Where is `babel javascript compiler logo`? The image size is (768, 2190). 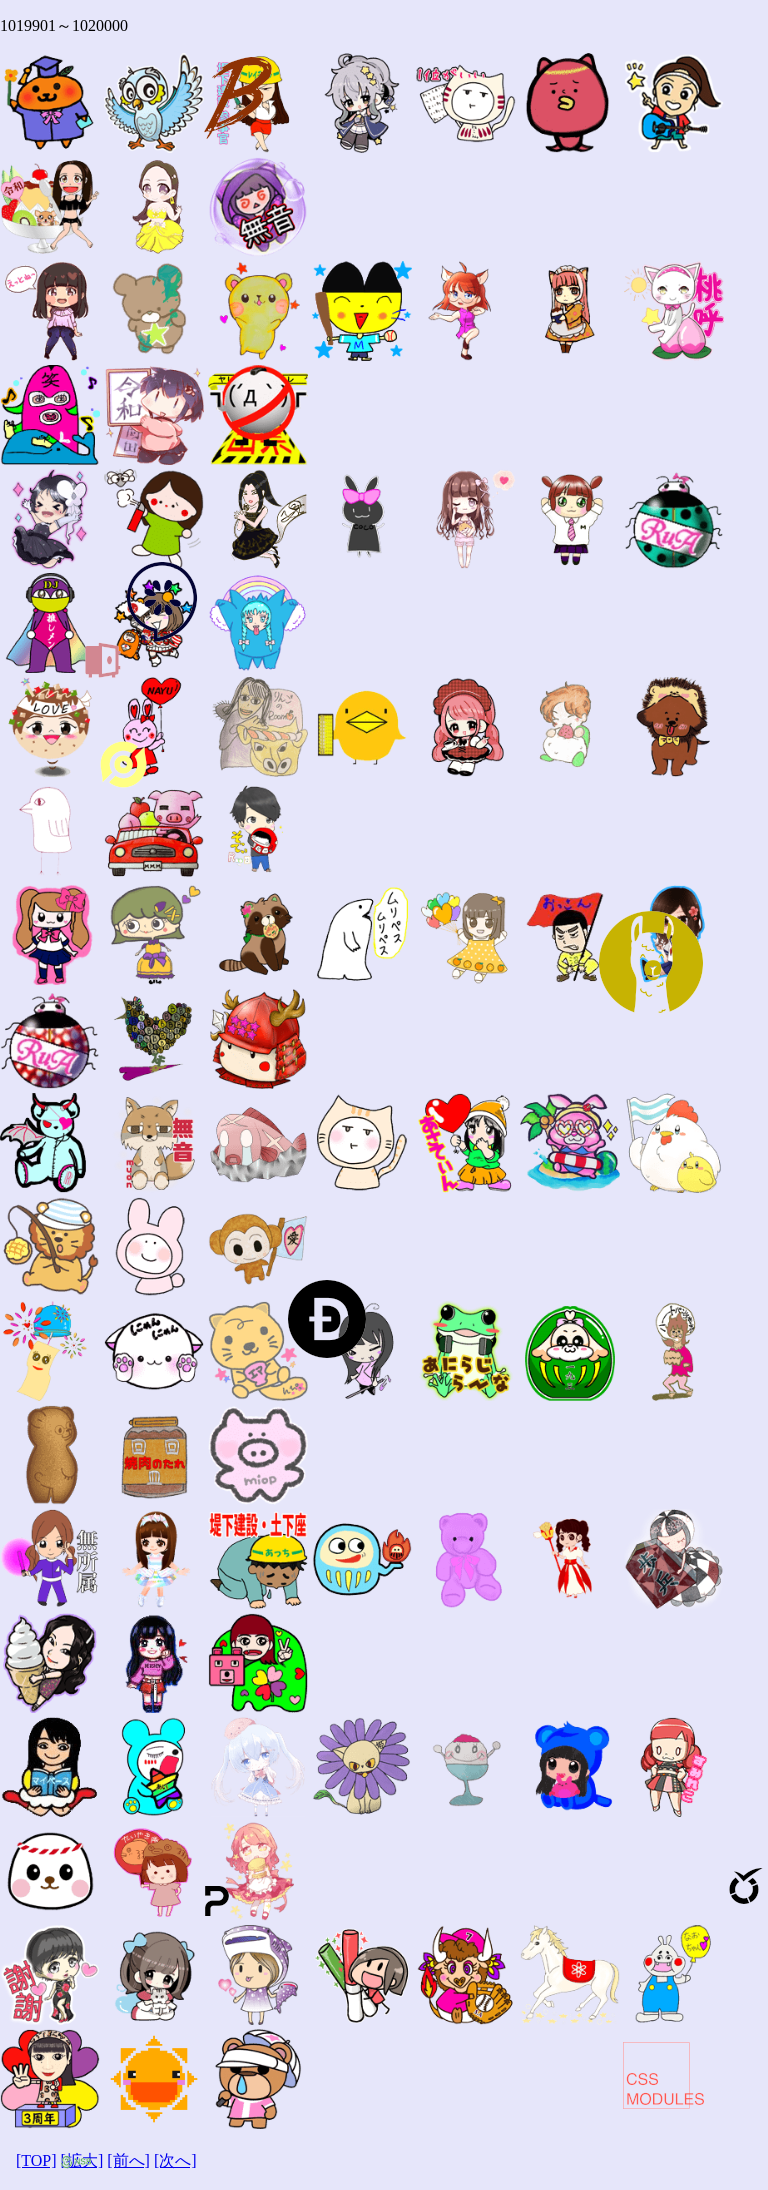
babel javascript compiler logo is located at coordinates (238, 98).